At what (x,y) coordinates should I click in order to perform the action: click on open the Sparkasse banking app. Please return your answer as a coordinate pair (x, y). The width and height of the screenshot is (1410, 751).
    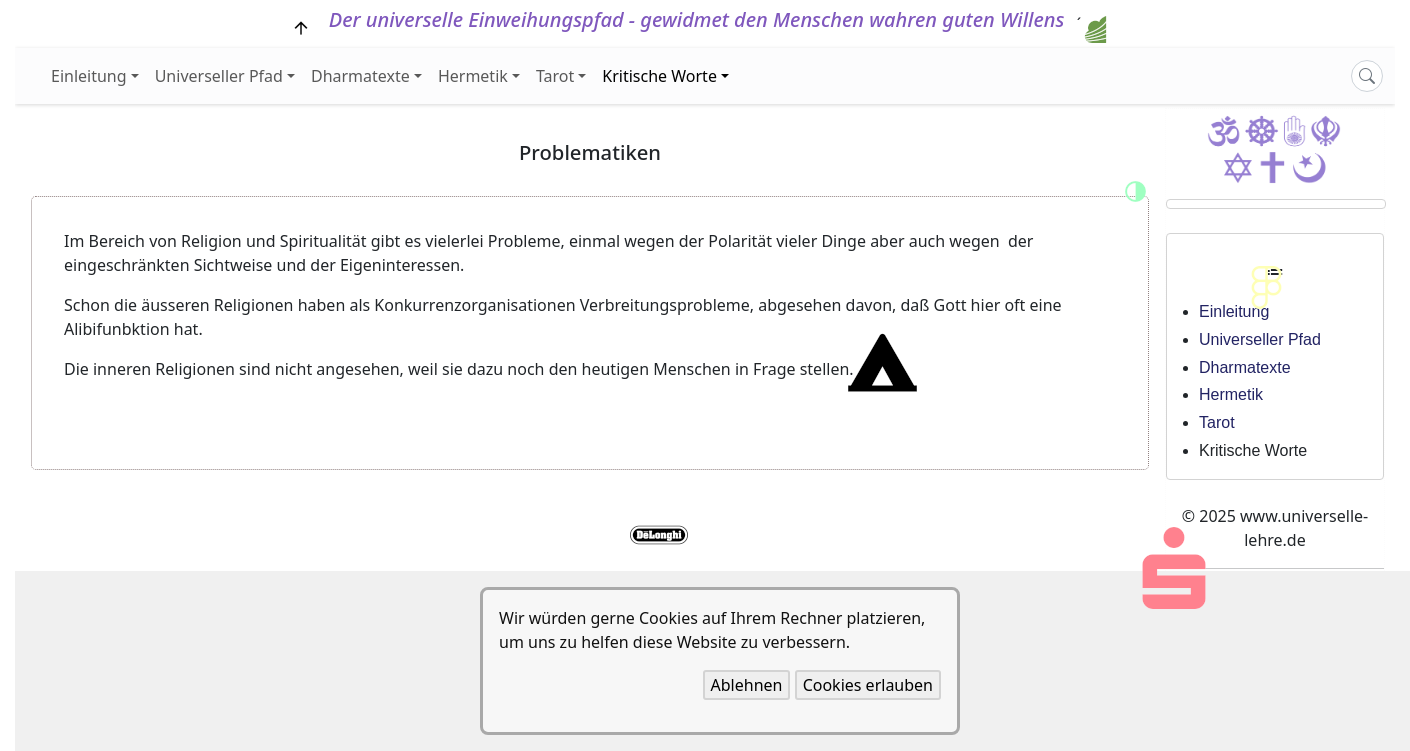
    Looking at the image, I should click on (1174, 568).